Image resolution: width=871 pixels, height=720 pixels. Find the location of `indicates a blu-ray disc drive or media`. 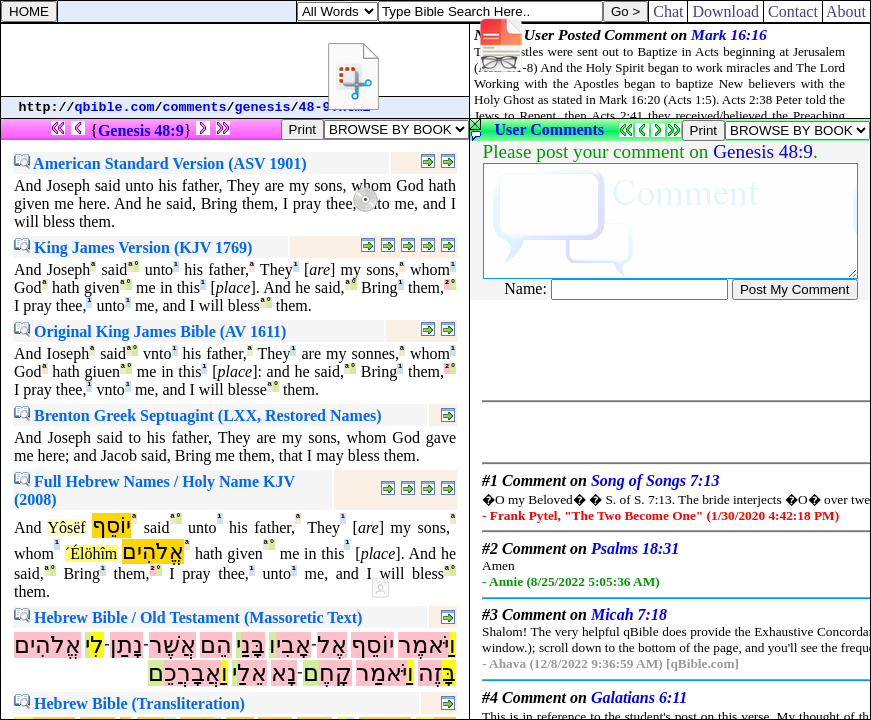

indicates a blu-ray disc drive or media is located at coordinates (365, 199).